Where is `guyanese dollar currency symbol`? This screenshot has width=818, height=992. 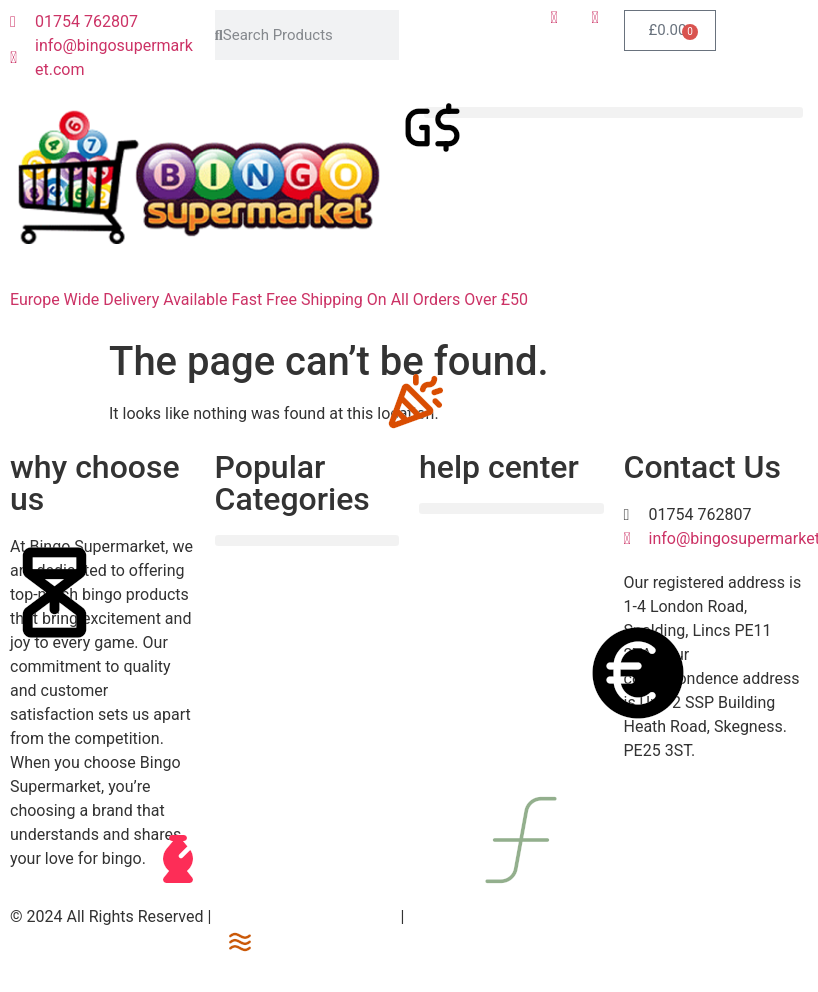
guyanese dollar currency symbol is located at coordinates (432, 127).